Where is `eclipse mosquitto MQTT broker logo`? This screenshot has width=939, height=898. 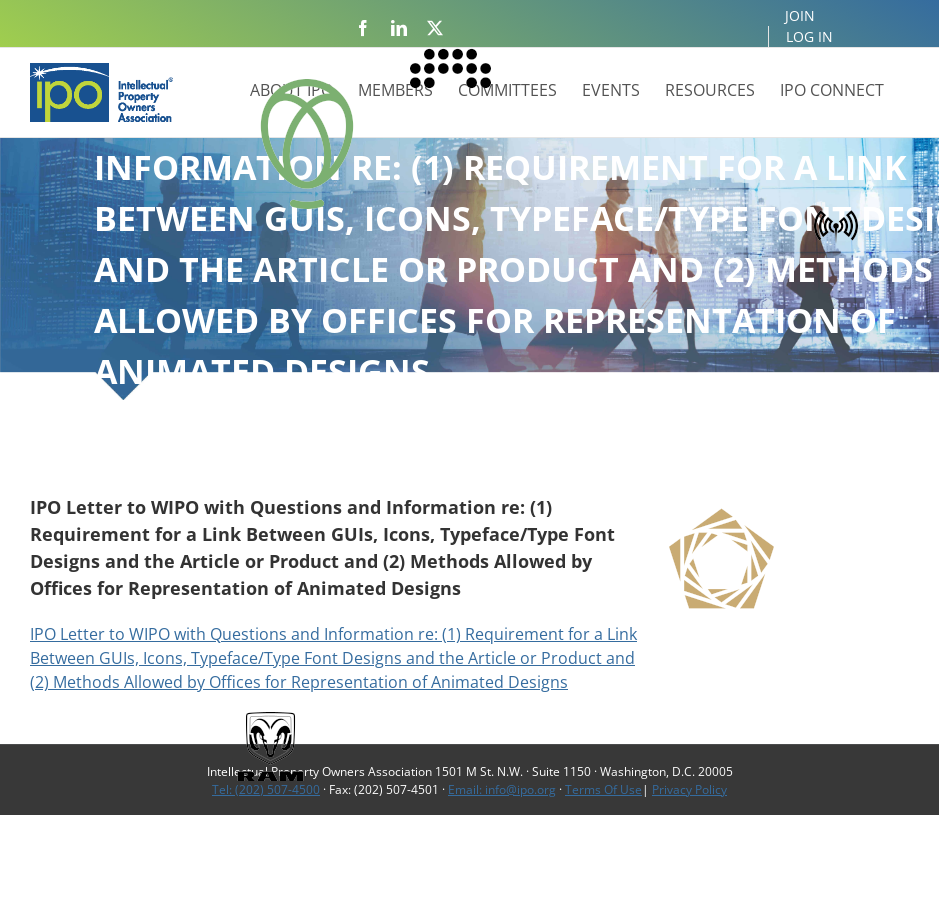 eclipse mosquitto MQTT broker logo is located at coordinates (836, 227).